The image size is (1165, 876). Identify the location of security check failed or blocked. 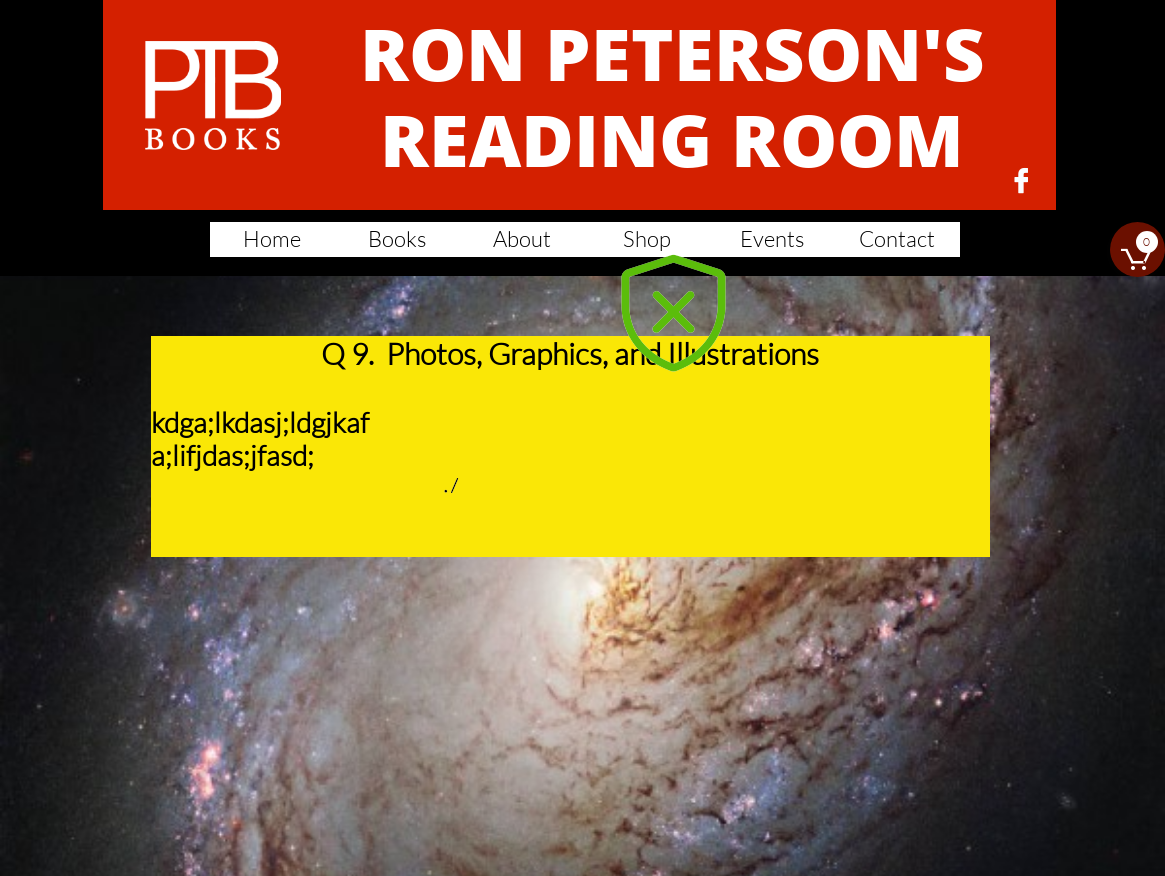
(673, 314).